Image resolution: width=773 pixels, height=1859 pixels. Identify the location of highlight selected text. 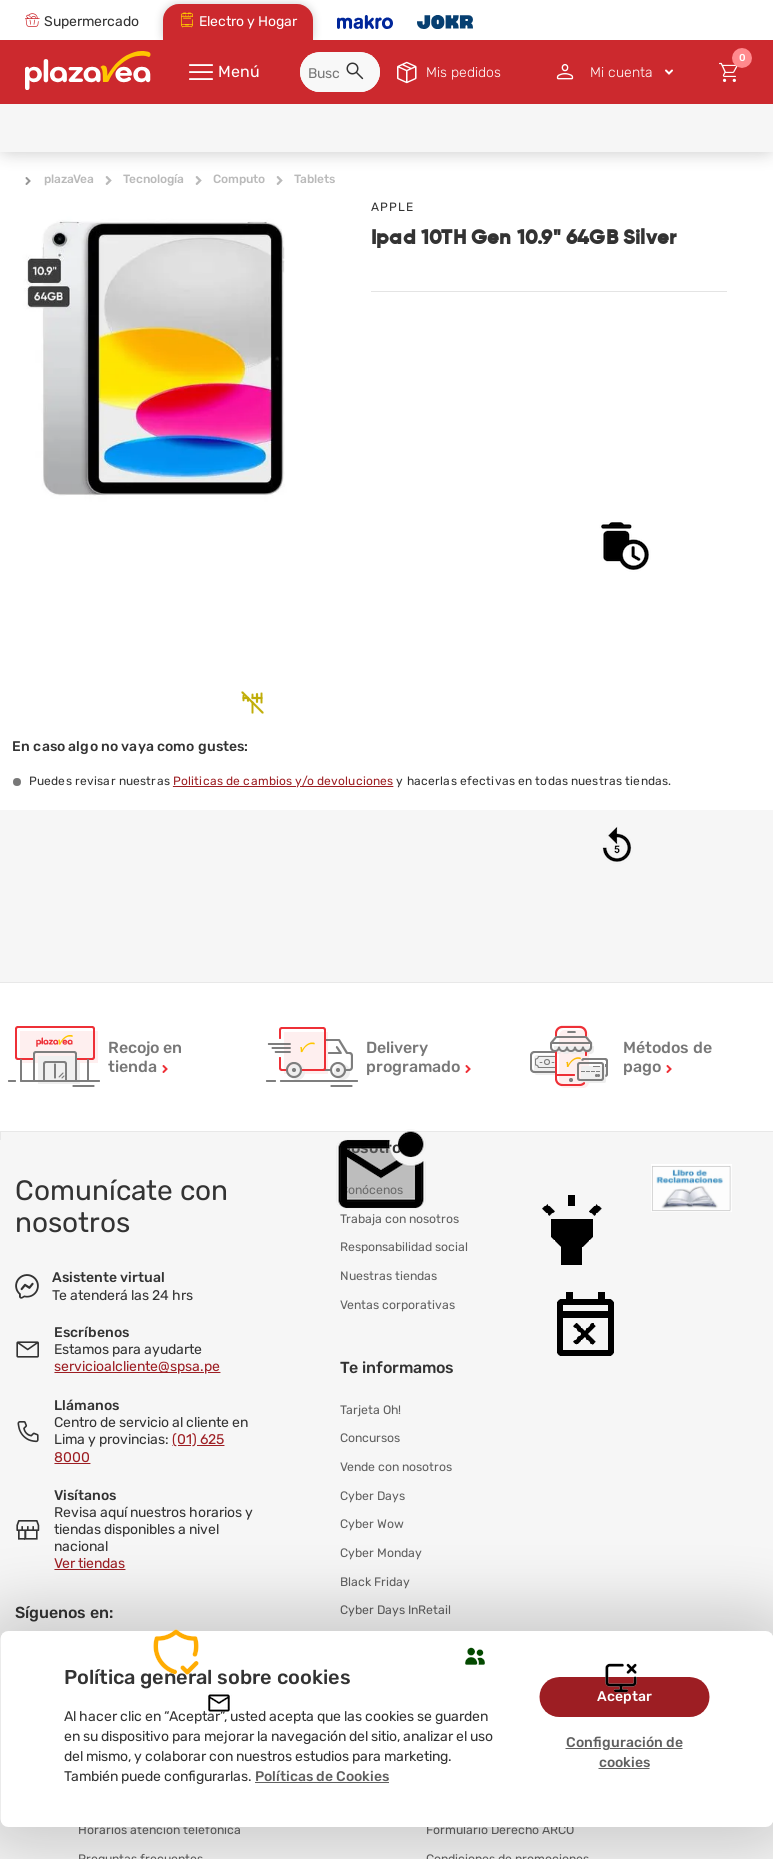
(572, 1230).